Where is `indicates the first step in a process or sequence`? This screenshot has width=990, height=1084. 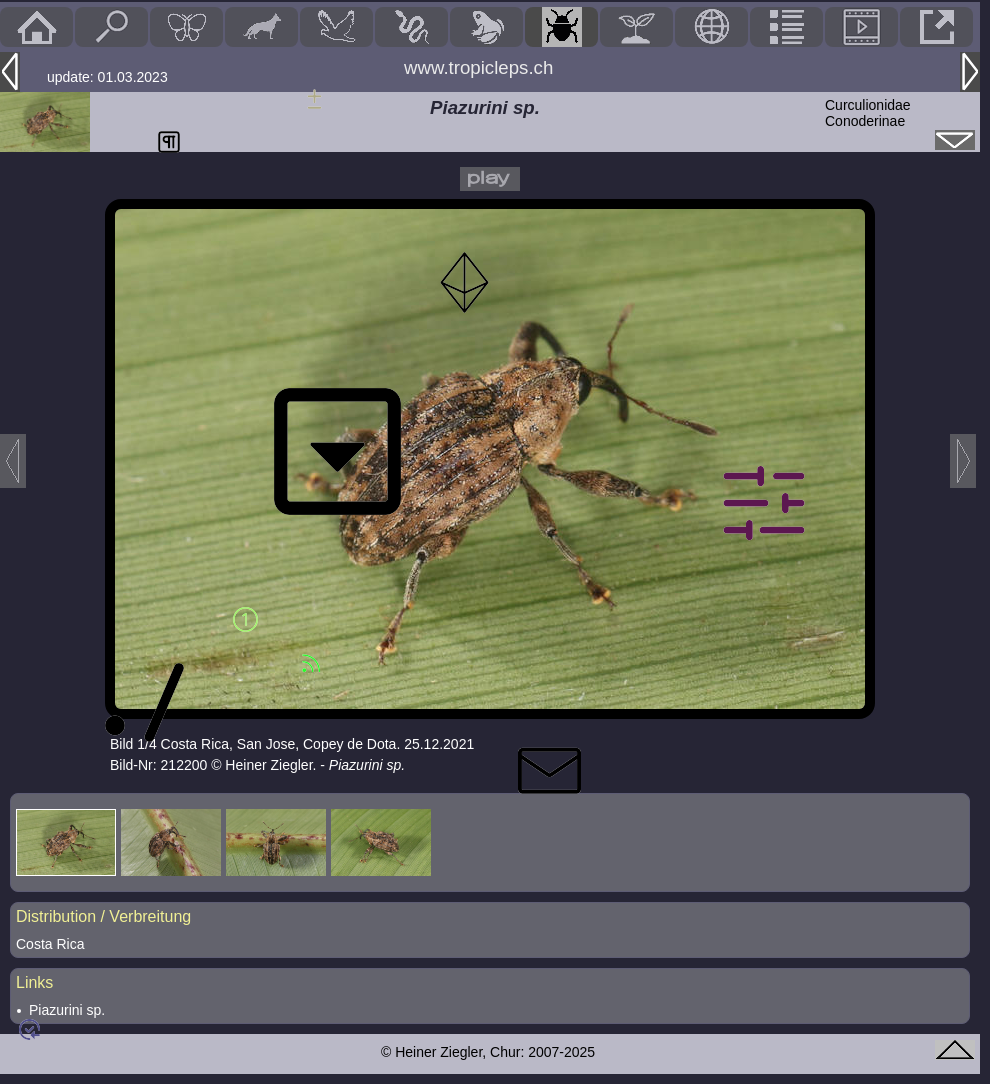 indicates the first step in a process or sequence is located at coordinates (245, 619).